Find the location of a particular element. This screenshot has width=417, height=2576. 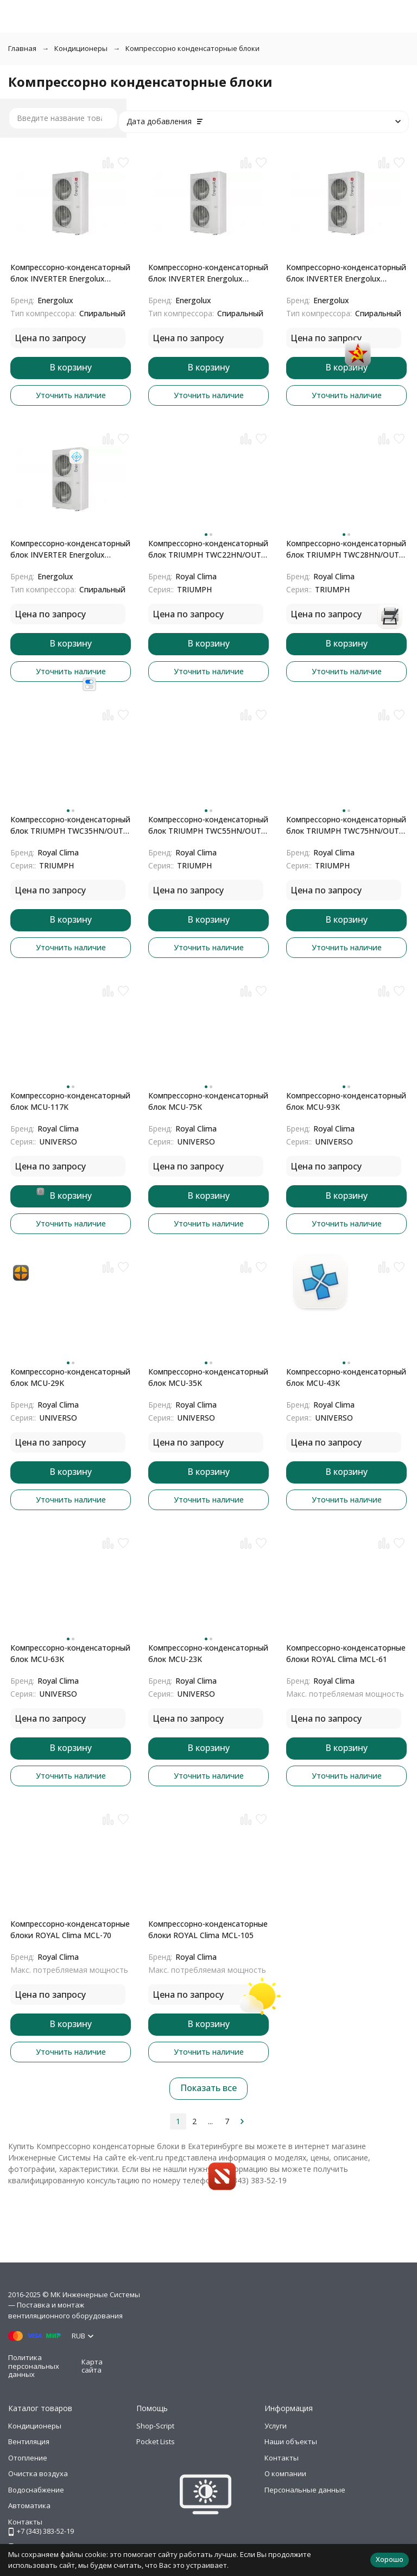

indicates partly cloudy weather conditions is located at coordinates (260, 1996).